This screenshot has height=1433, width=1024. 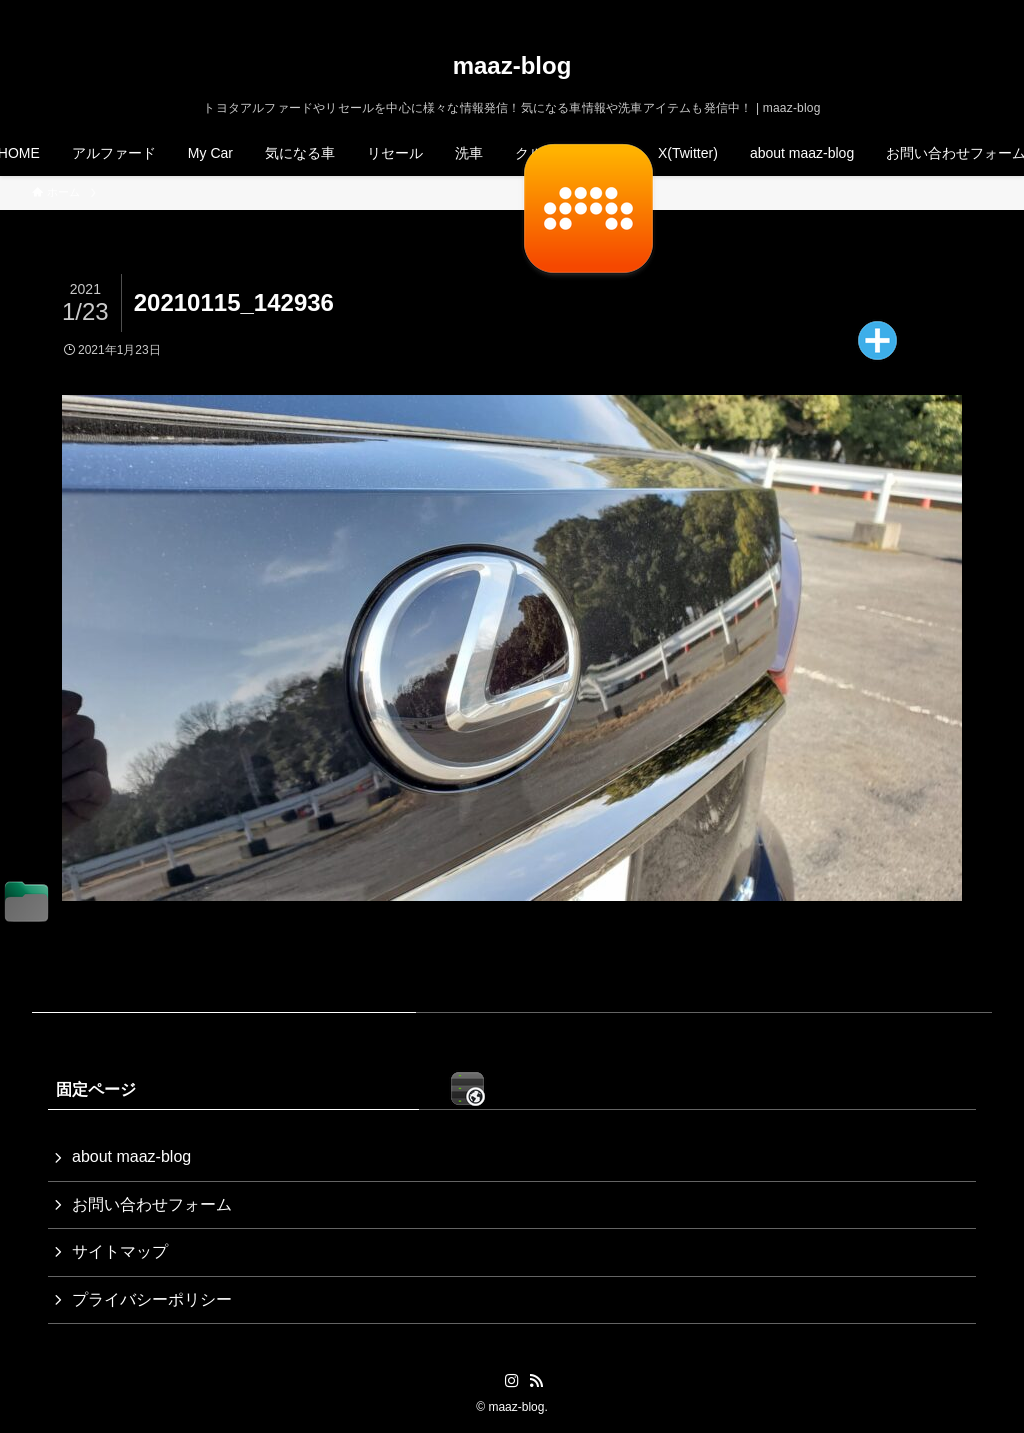 What do you see at coordinates (467, 1088) in the screenshot?
I see `configure web server network settings` at bounding box center [467, 1088].